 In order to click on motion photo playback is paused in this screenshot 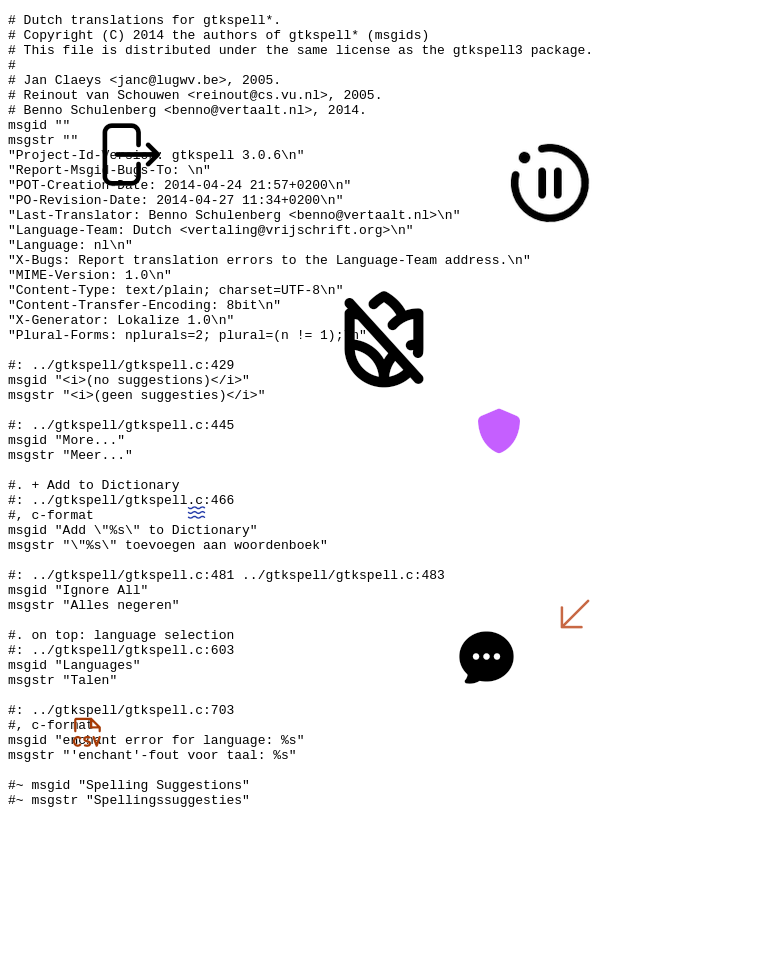, I will do `click(550, 183)`.